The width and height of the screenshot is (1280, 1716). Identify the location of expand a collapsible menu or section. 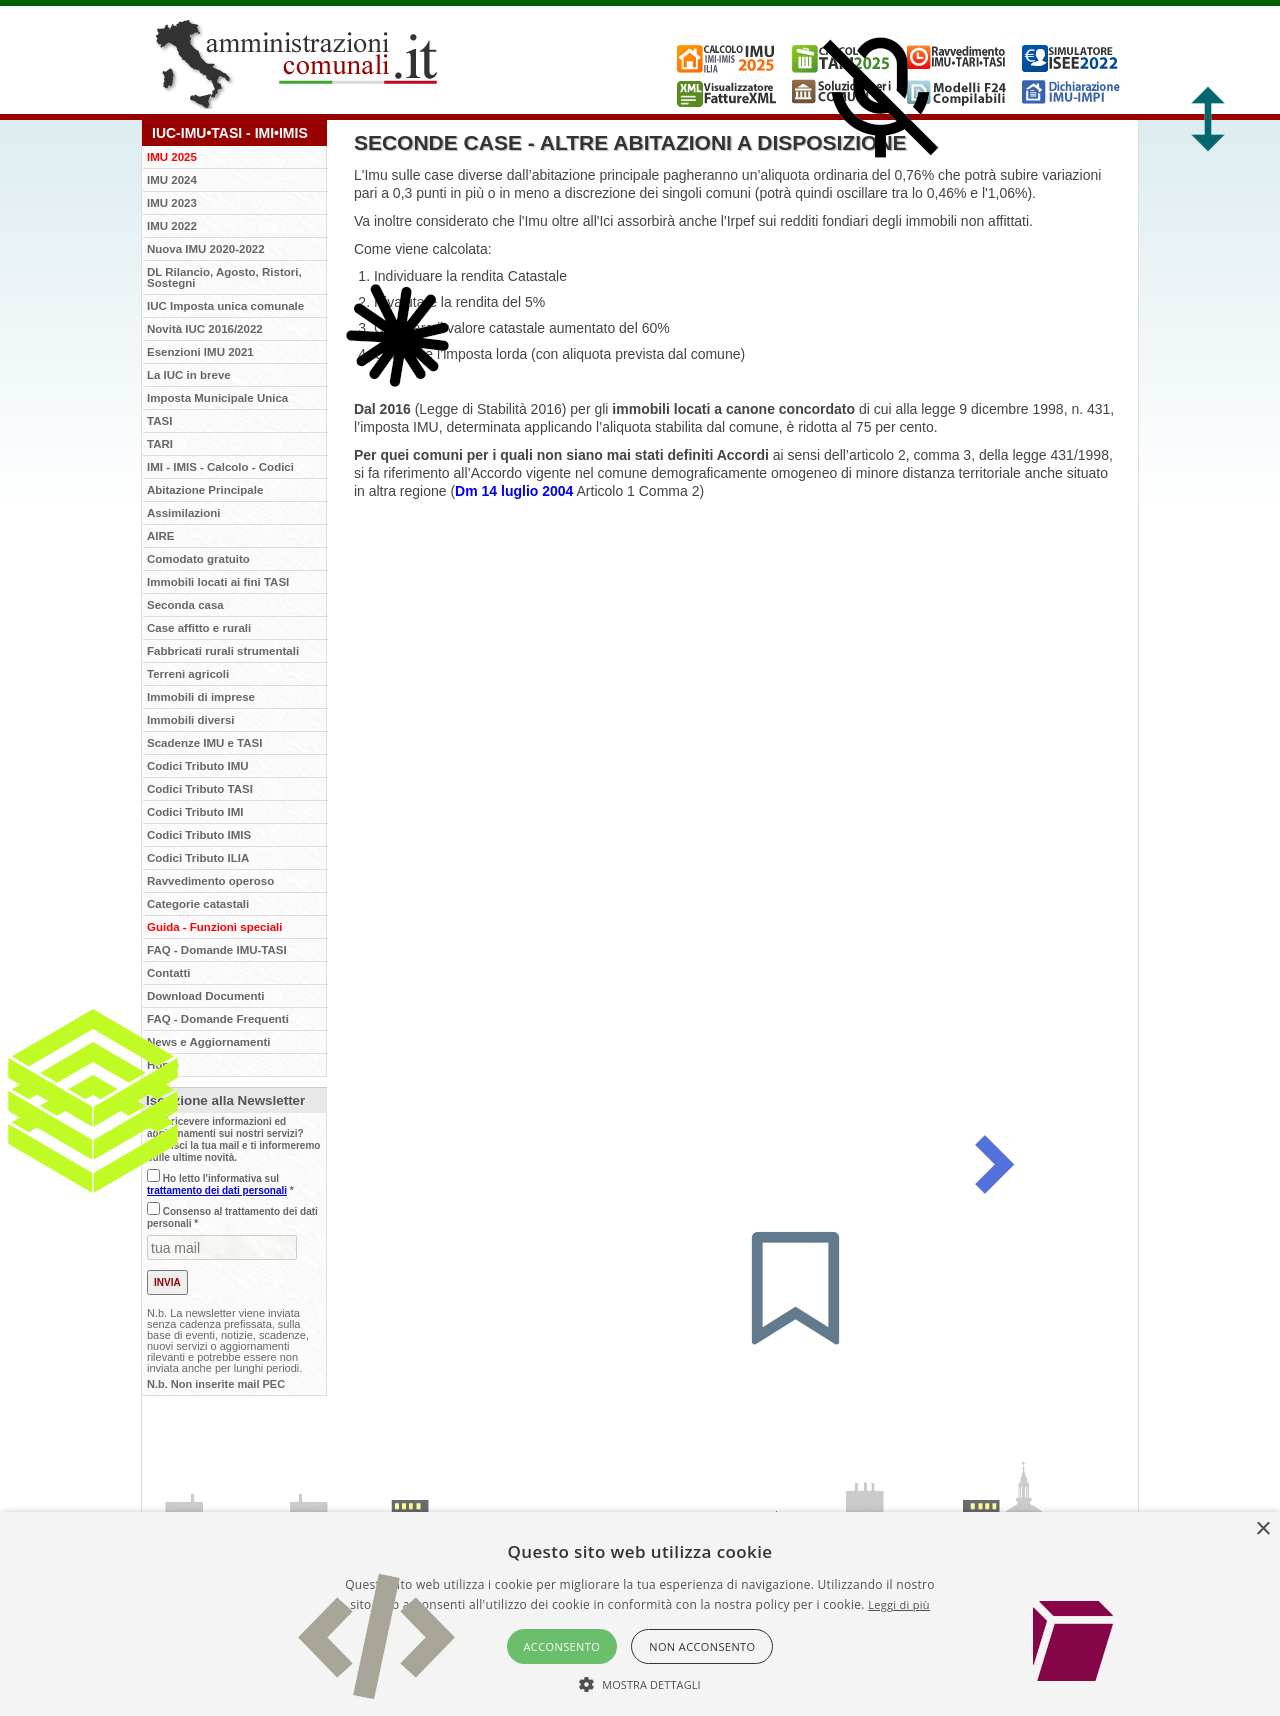
(993, 1164).